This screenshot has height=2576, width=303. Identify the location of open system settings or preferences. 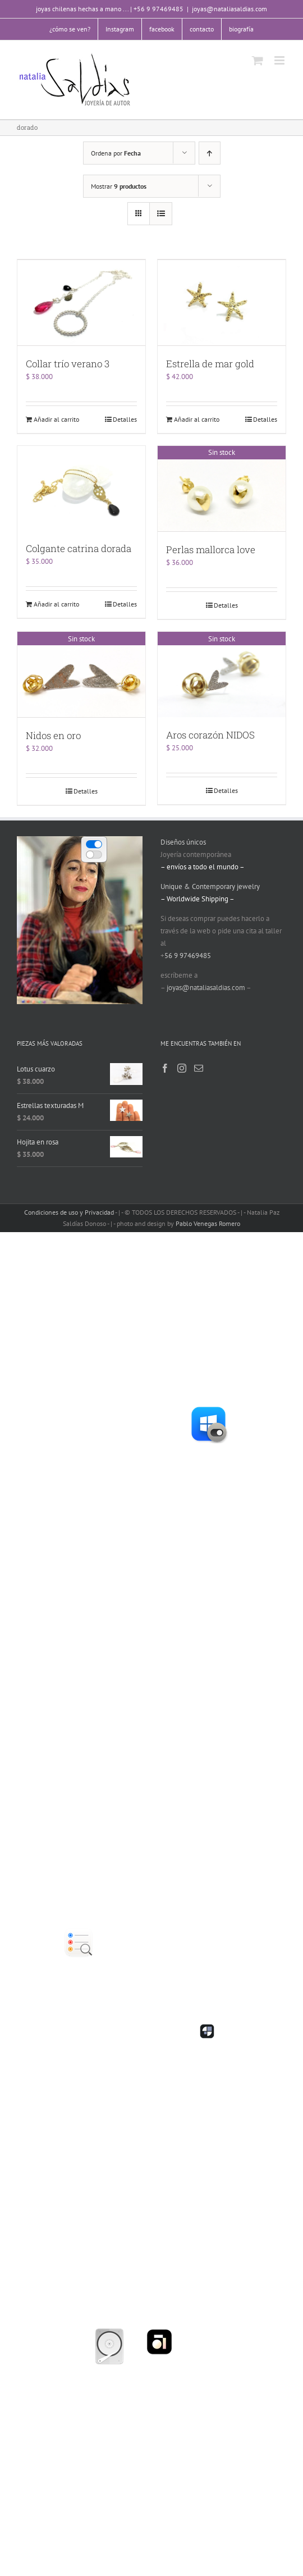
(94, 849).